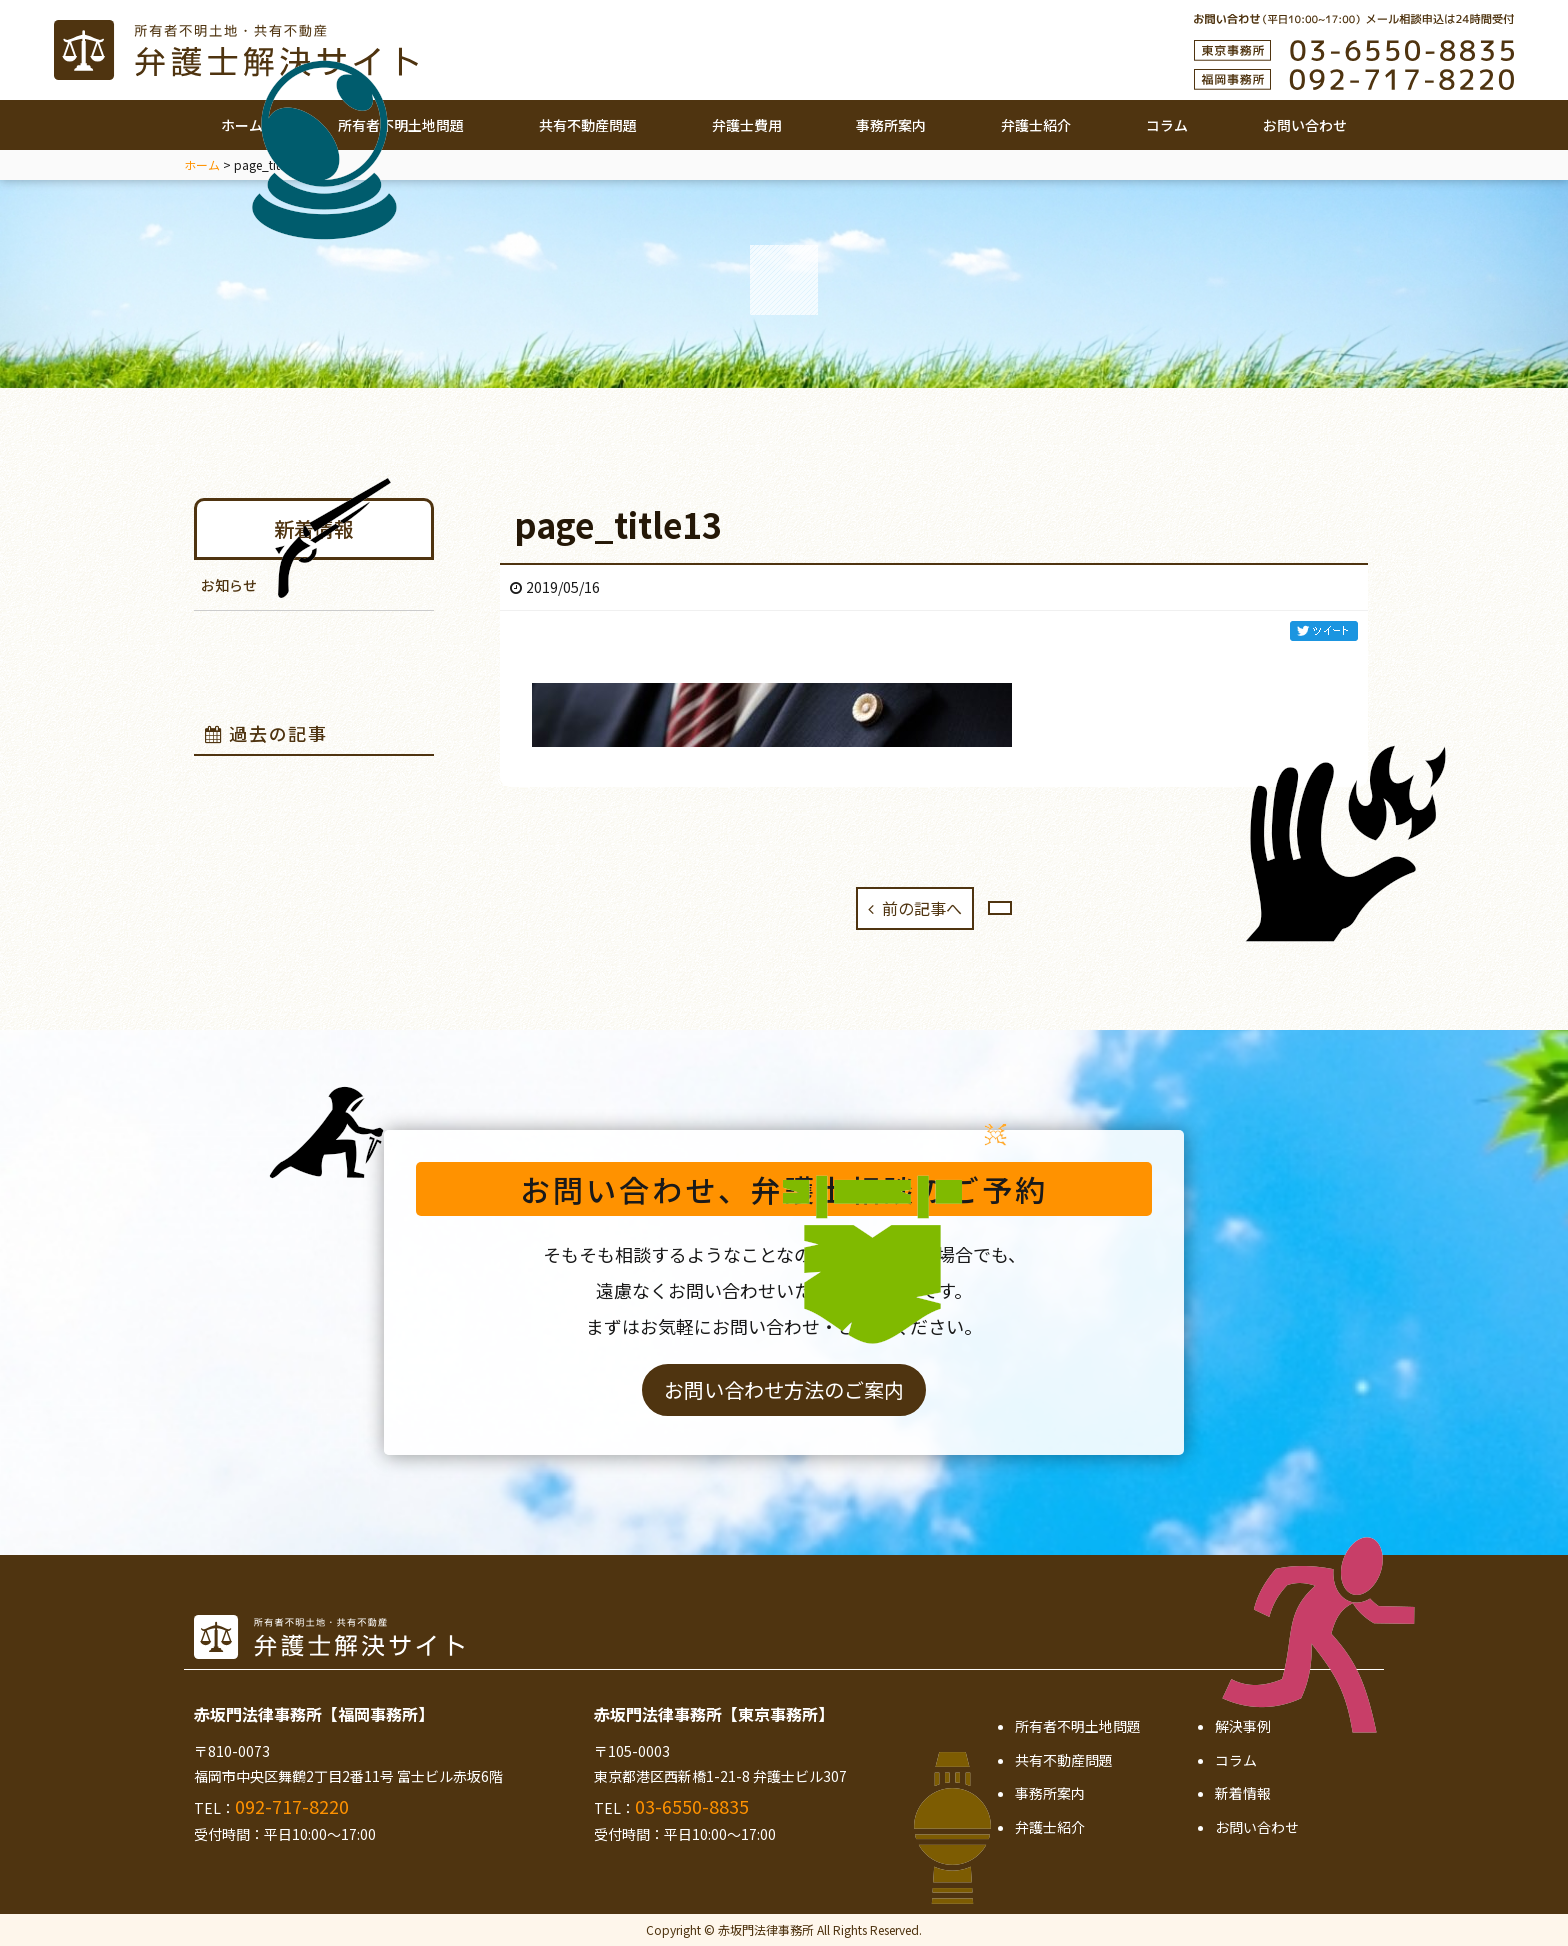 The image size is (1568, 1946). I want to click on view shop or storefront location, so click(872, 1257).